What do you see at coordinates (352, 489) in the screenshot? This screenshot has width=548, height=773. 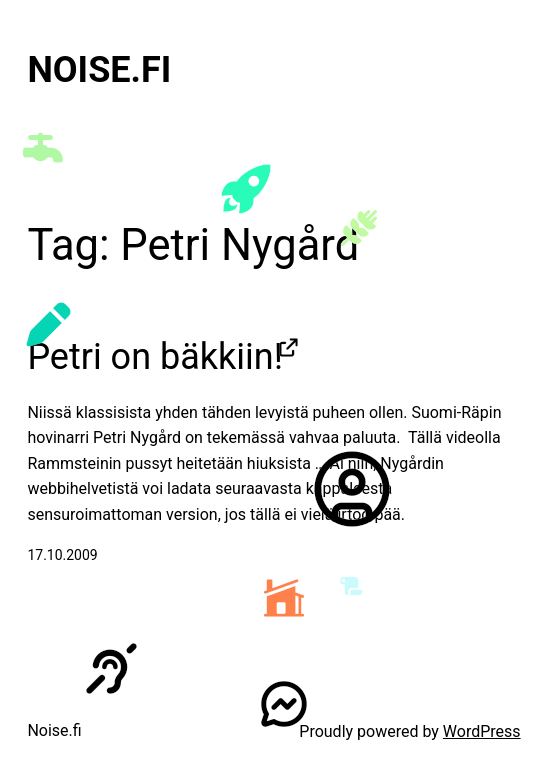 I see `view your profile` at bounding box center [352, 489].